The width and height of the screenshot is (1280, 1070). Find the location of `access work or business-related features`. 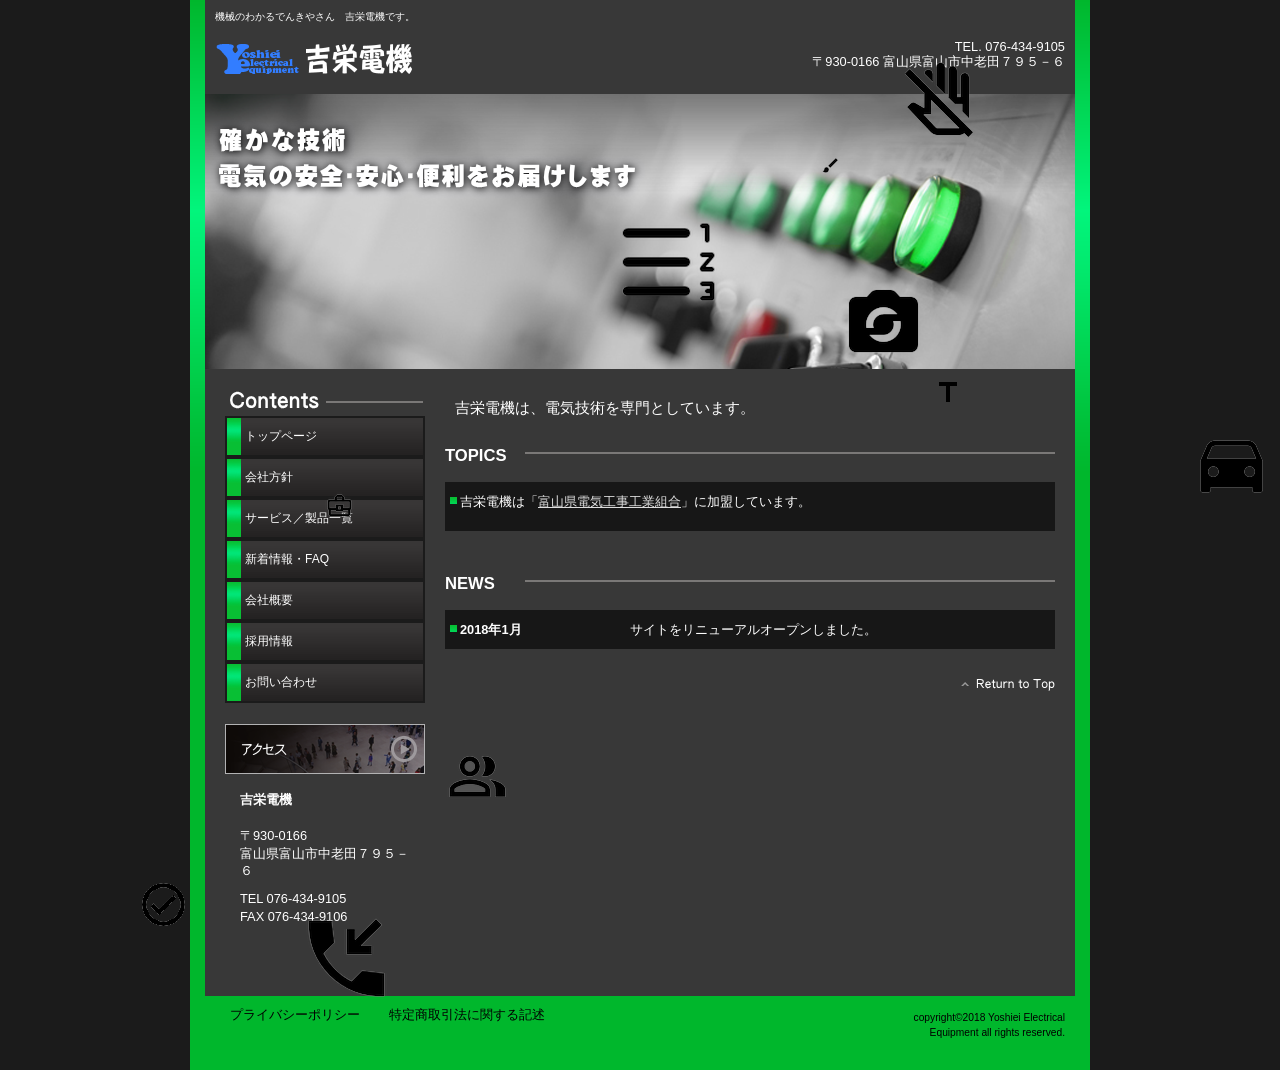

access work or business-related features is located at coordinates (339, 505).